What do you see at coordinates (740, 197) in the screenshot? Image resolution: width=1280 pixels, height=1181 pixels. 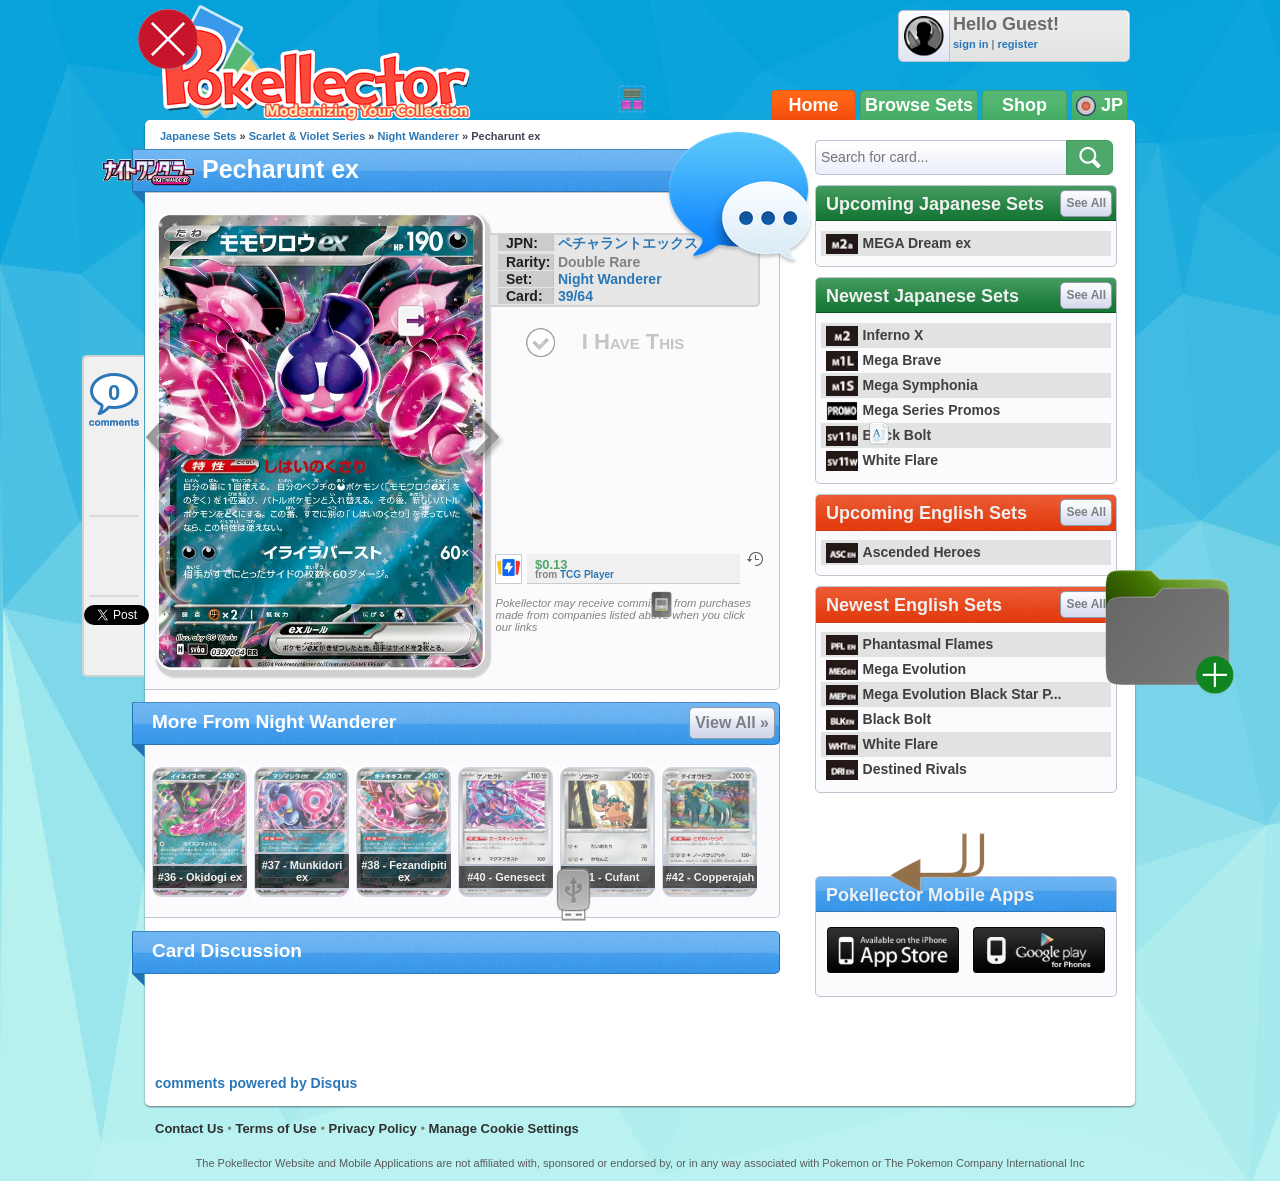 I see `open game center messages and friend requests` at bounding box center [740, 197].